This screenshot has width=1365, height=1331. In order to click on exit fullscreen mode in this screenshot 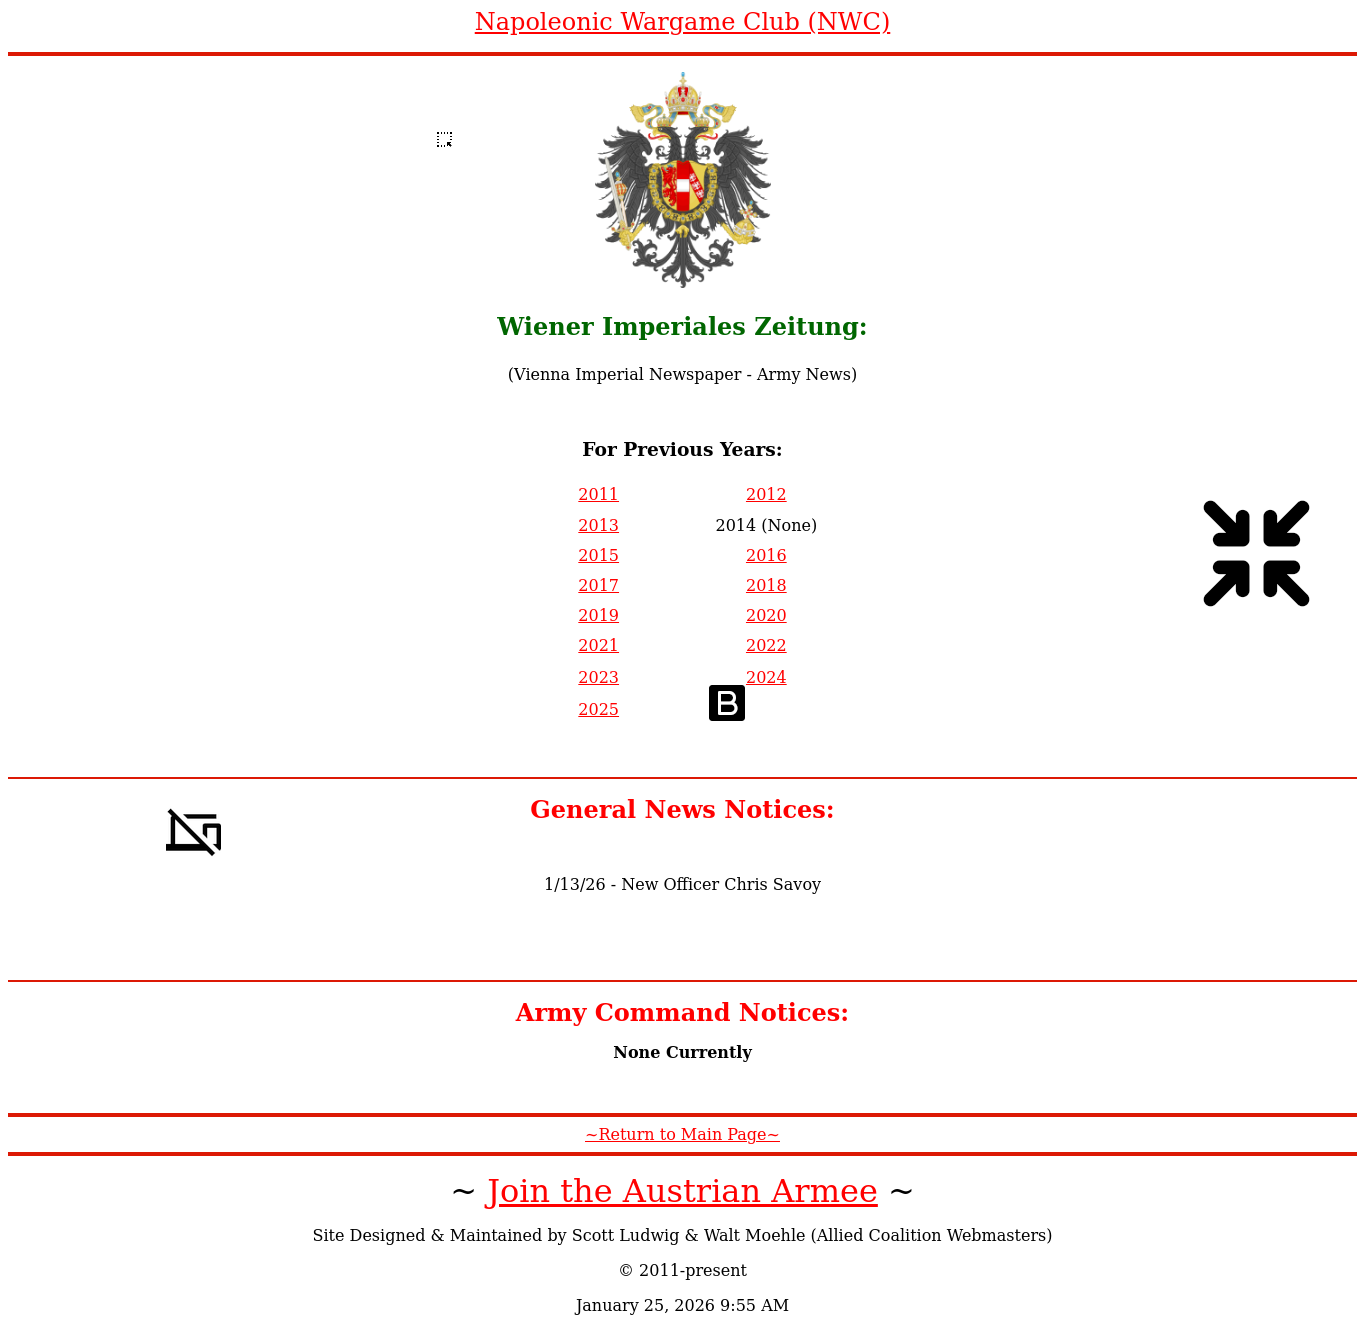, I will do `click(1256, 553)`.